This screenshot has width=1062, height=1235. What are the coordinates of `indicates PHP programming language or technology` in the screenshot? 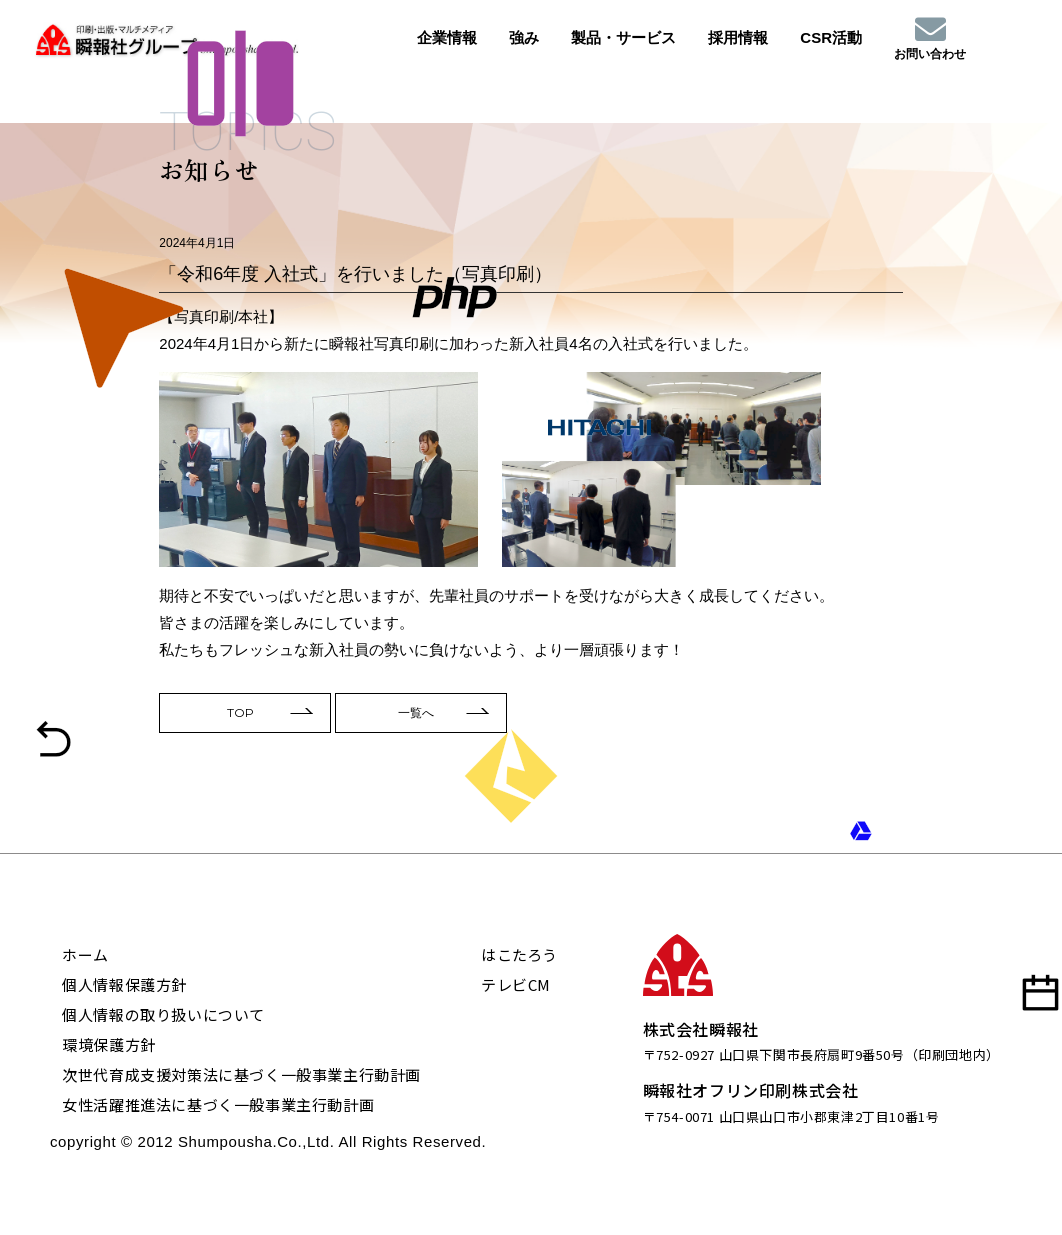 It's located at (454, 299).